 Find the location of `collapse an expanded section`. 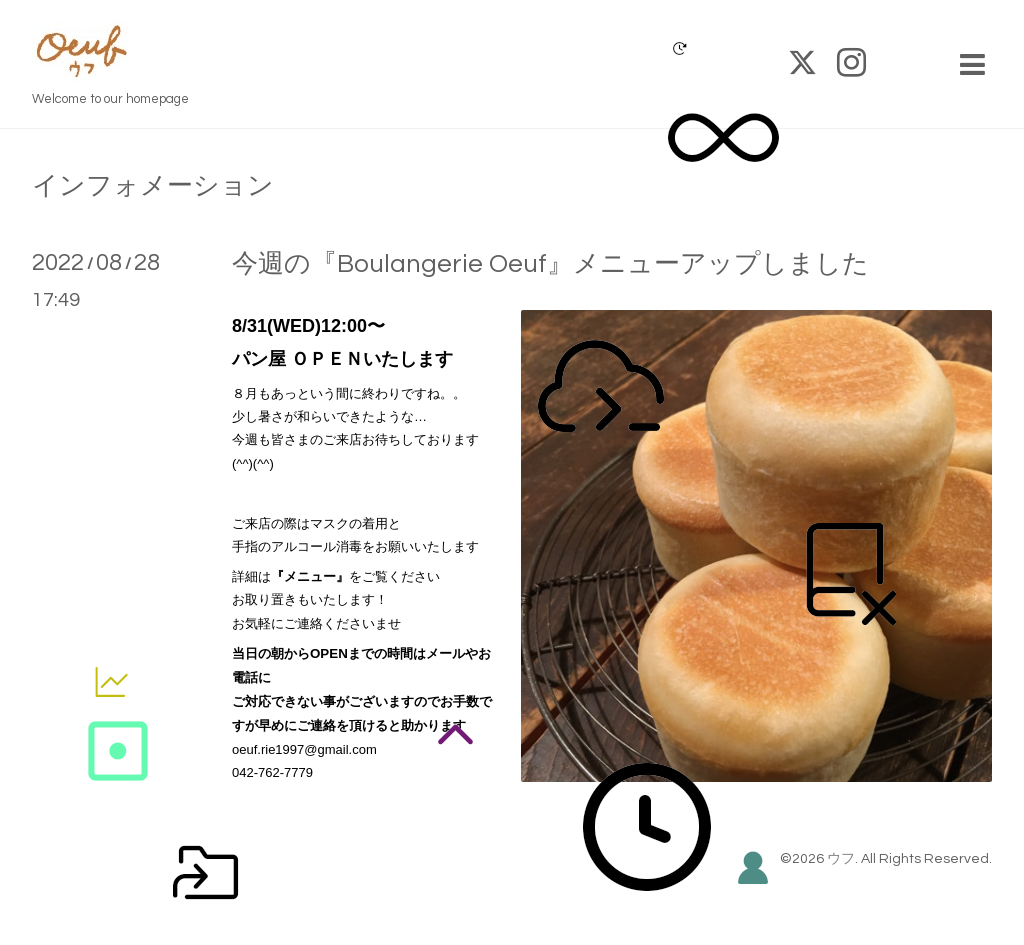

collapse an expanded section is located at coordinates (455, 743).